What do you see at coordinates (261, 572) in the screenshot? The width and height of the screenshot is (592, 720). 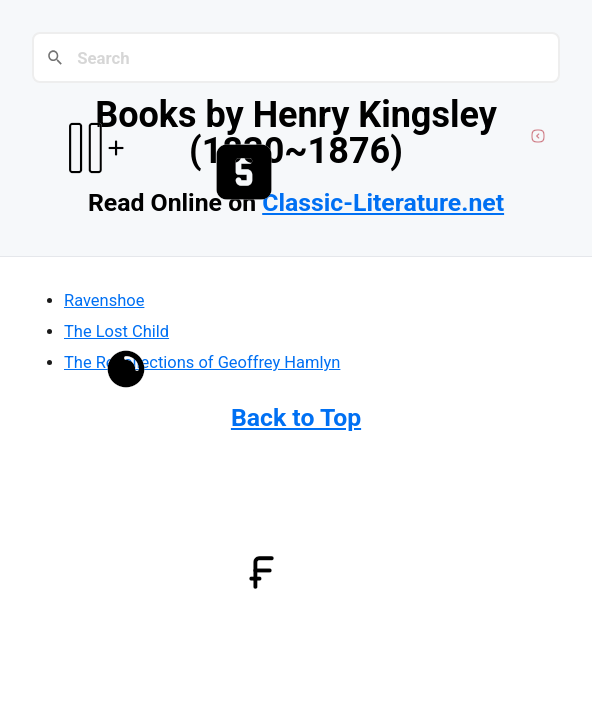 I see `indicates Swiss franc currency` at bounding box center [261, 572].